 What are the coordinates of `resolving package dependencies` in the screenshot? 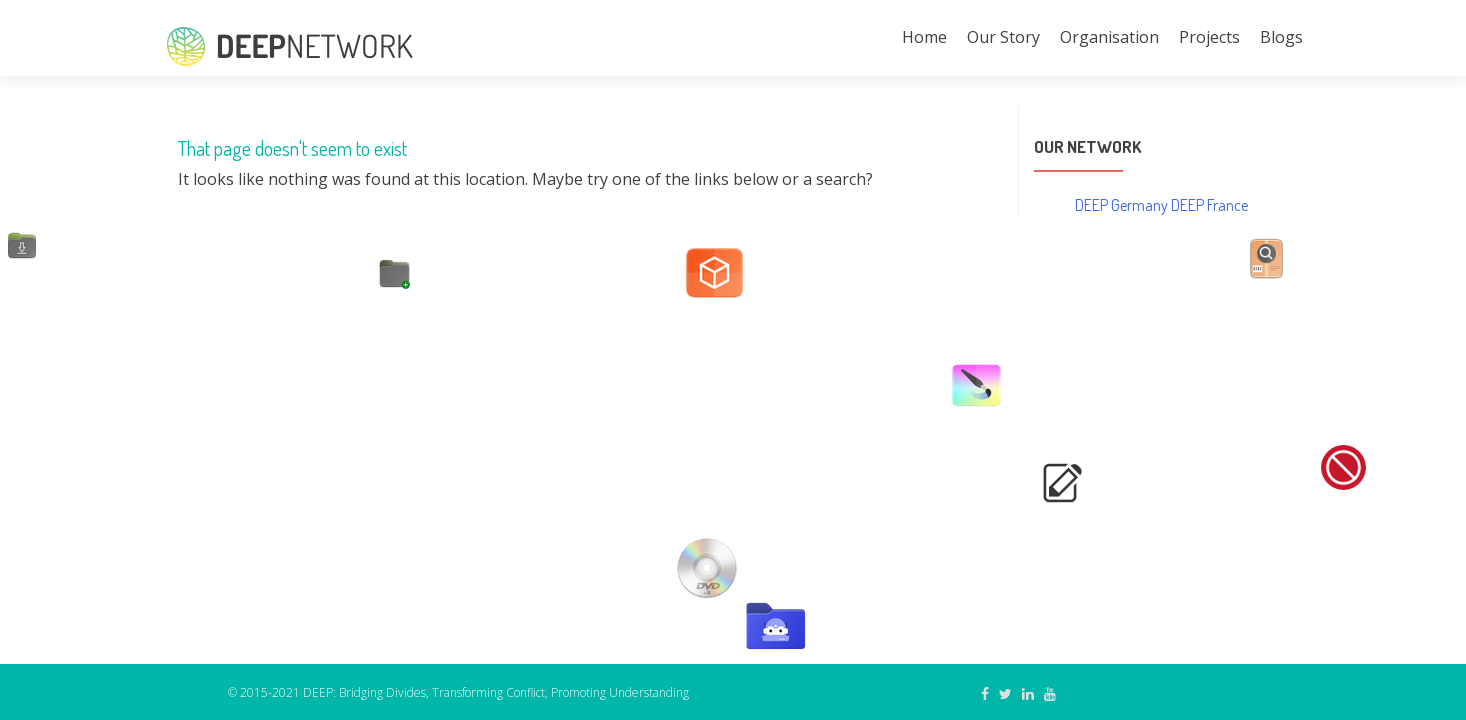 It's located at (1266, 258).